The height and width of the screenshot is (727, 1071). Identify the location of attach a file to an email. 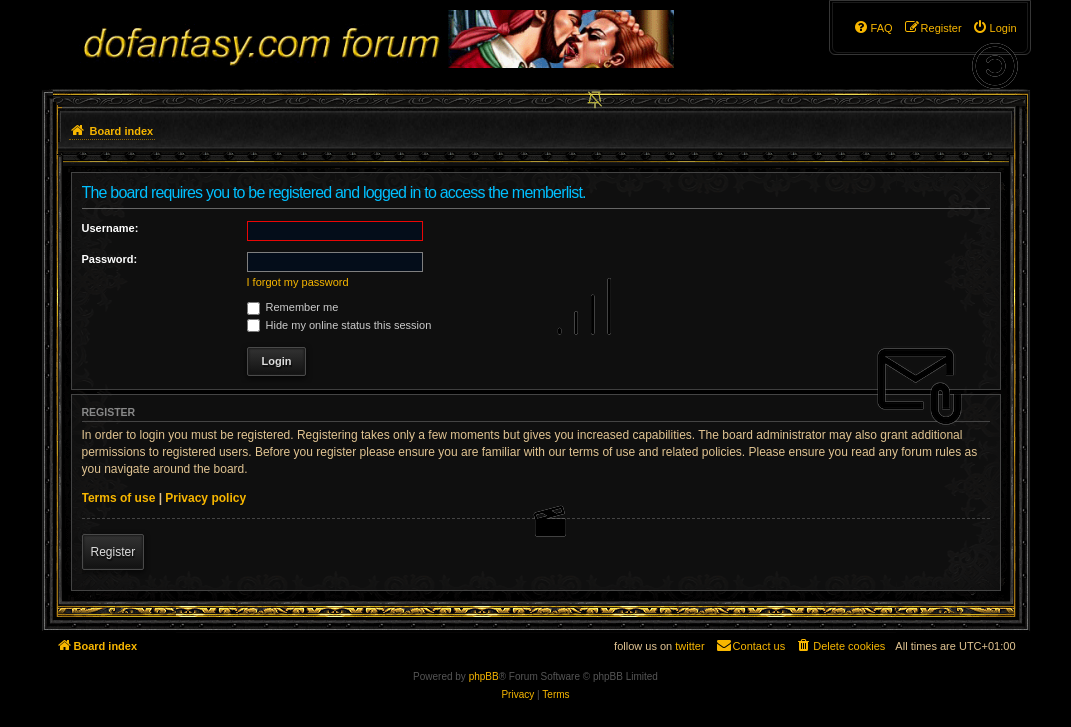
(919, 386).